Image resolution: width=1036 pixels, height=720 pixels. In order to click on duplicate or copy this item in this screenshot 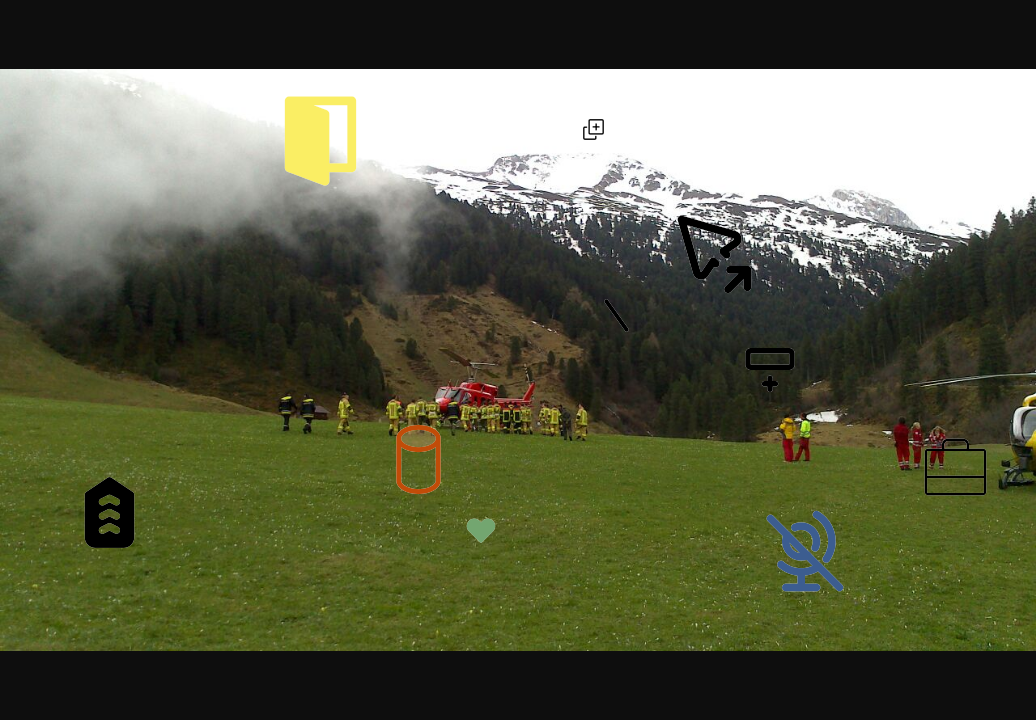, I will do `click(593, 129)`.